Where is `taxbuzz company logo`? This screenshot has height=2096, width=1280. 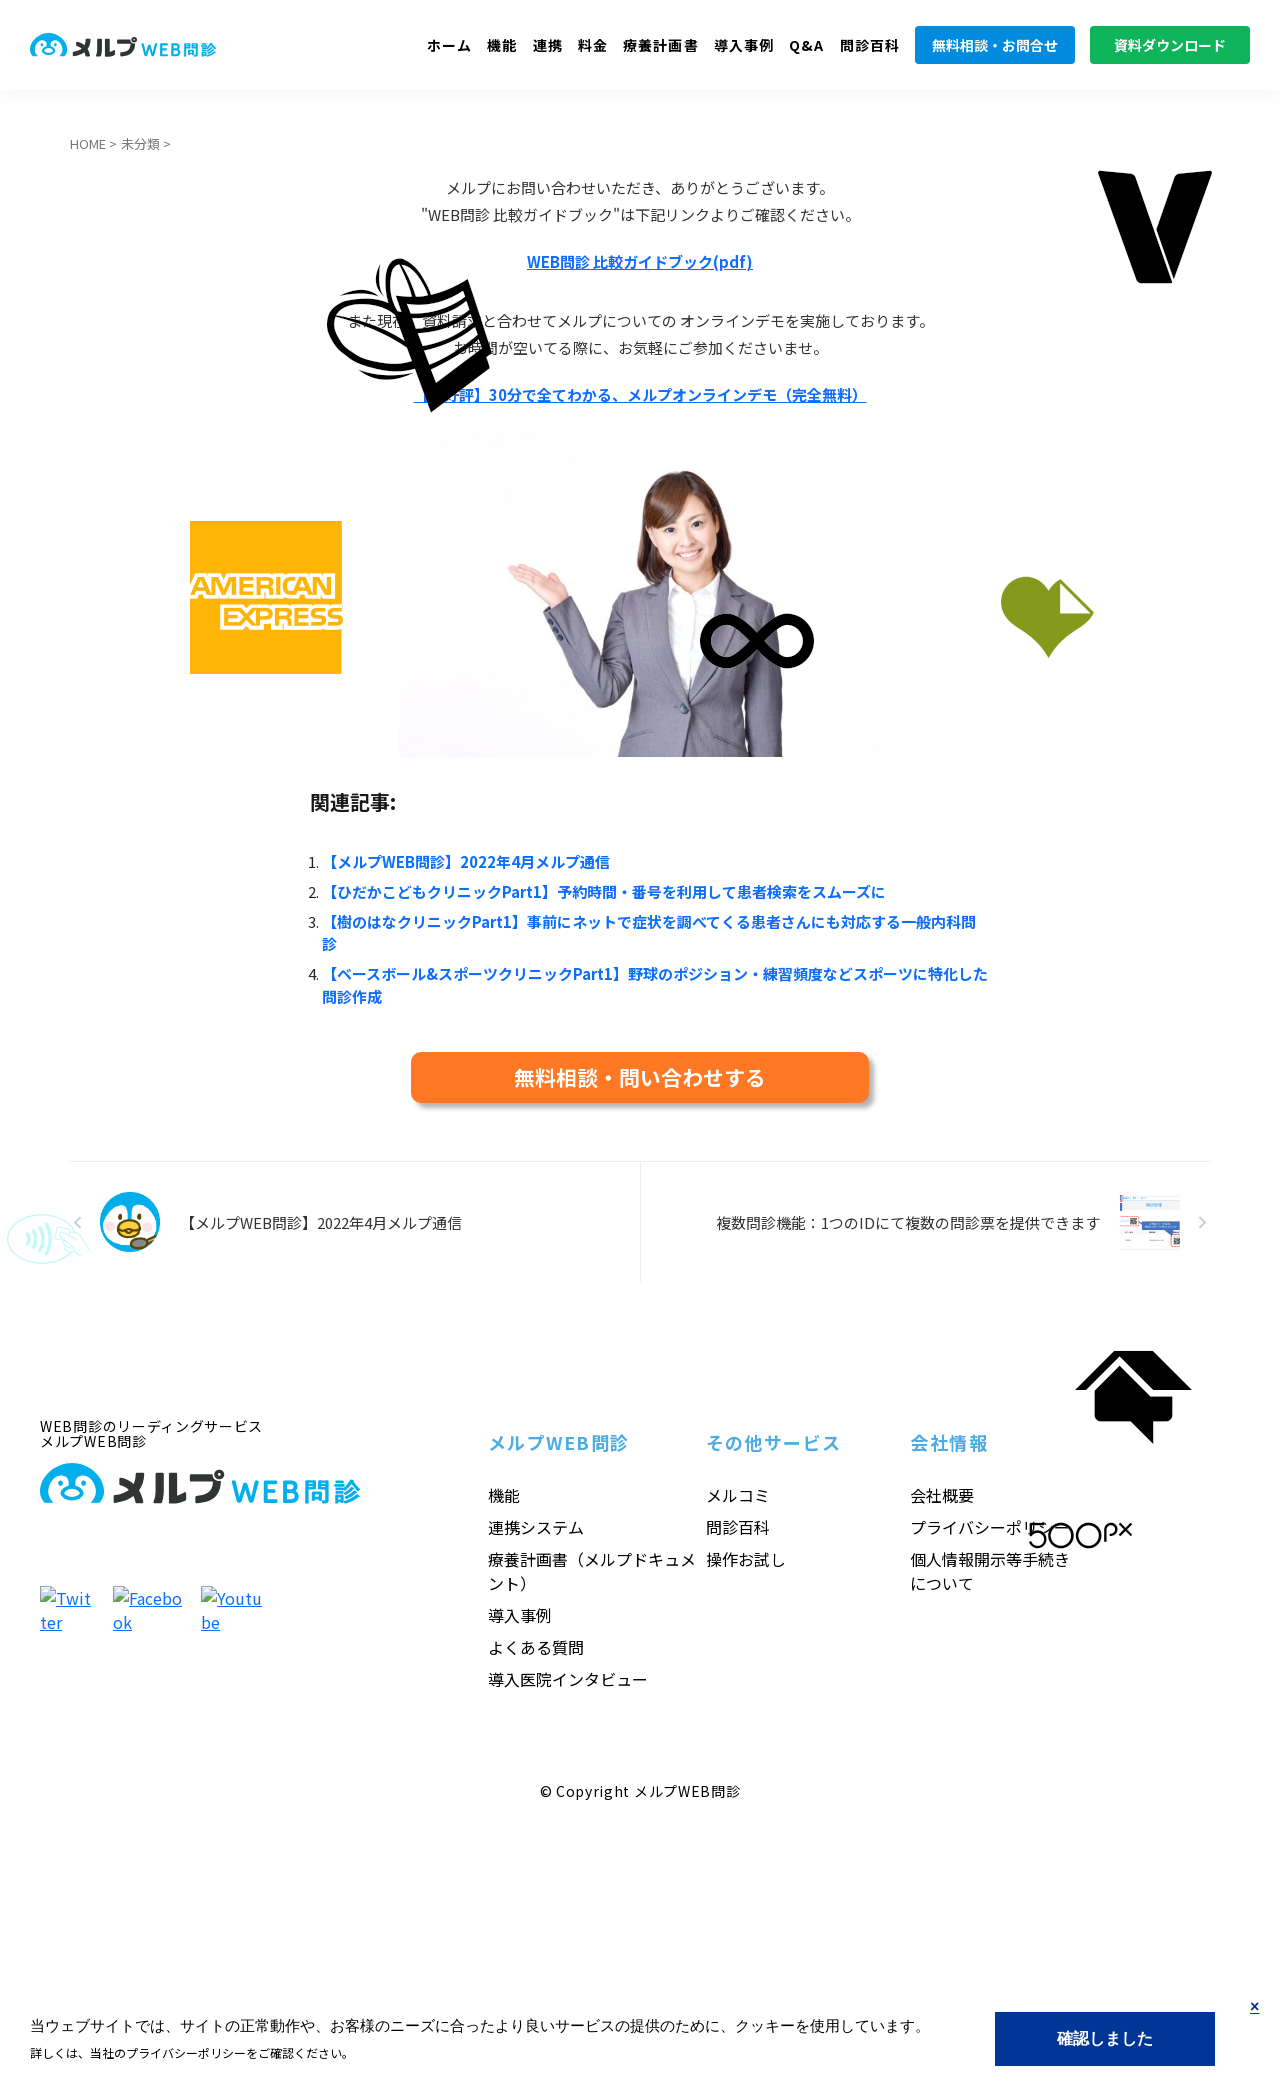 taxbuzz company logo is located at coordinates (409, 335).